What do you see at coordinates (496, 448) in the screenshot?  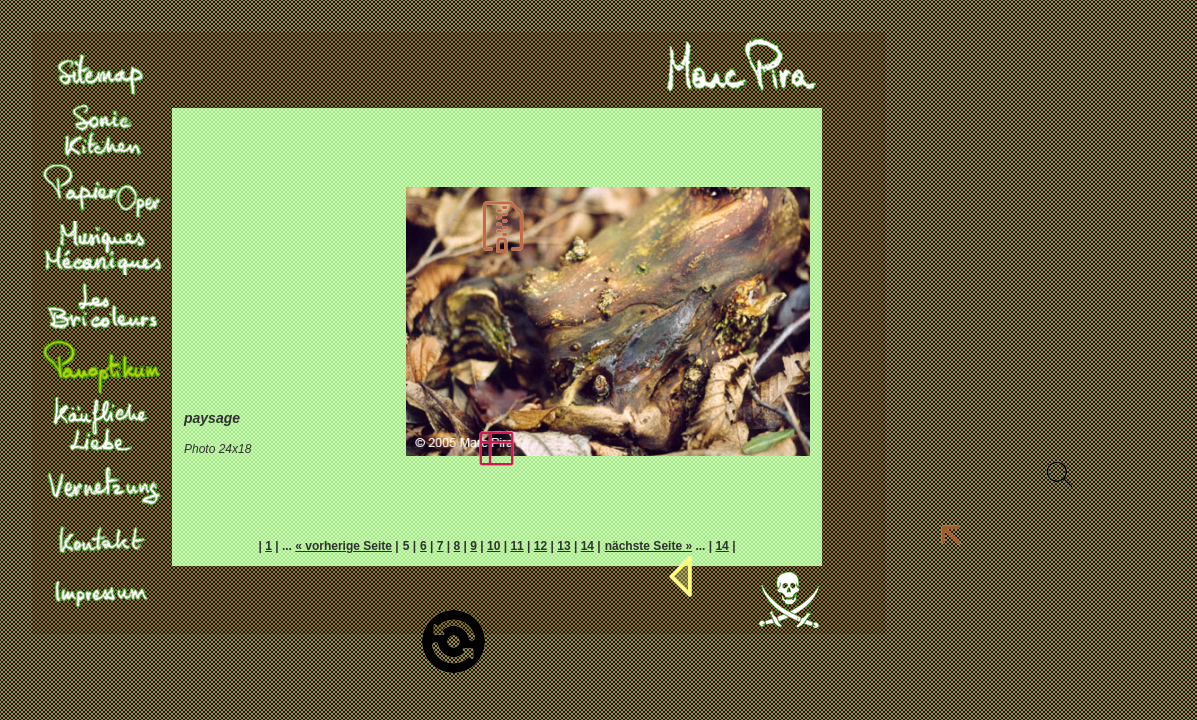 I see `view data in table format` at bounding box center [496, 448].